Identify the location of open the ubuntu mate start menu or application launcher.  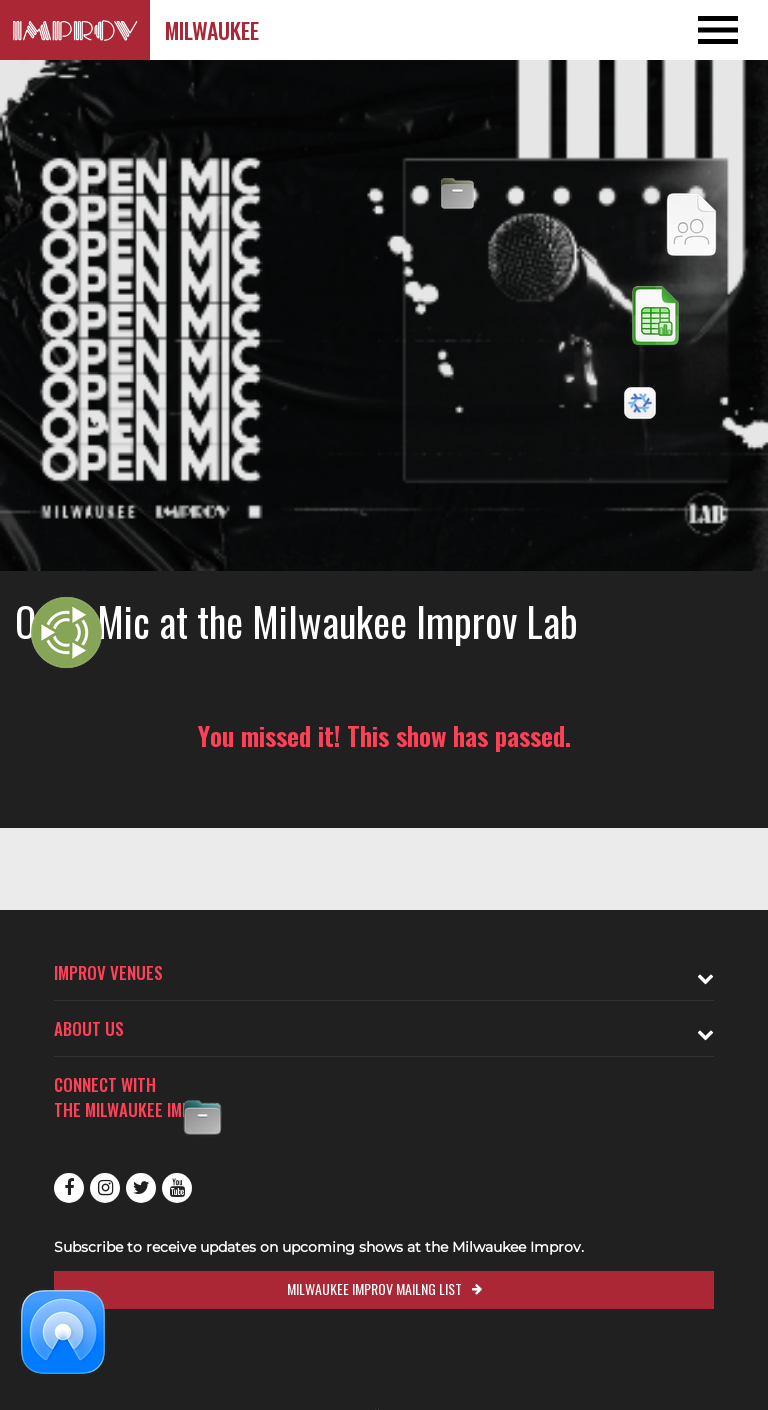
(66, 632).